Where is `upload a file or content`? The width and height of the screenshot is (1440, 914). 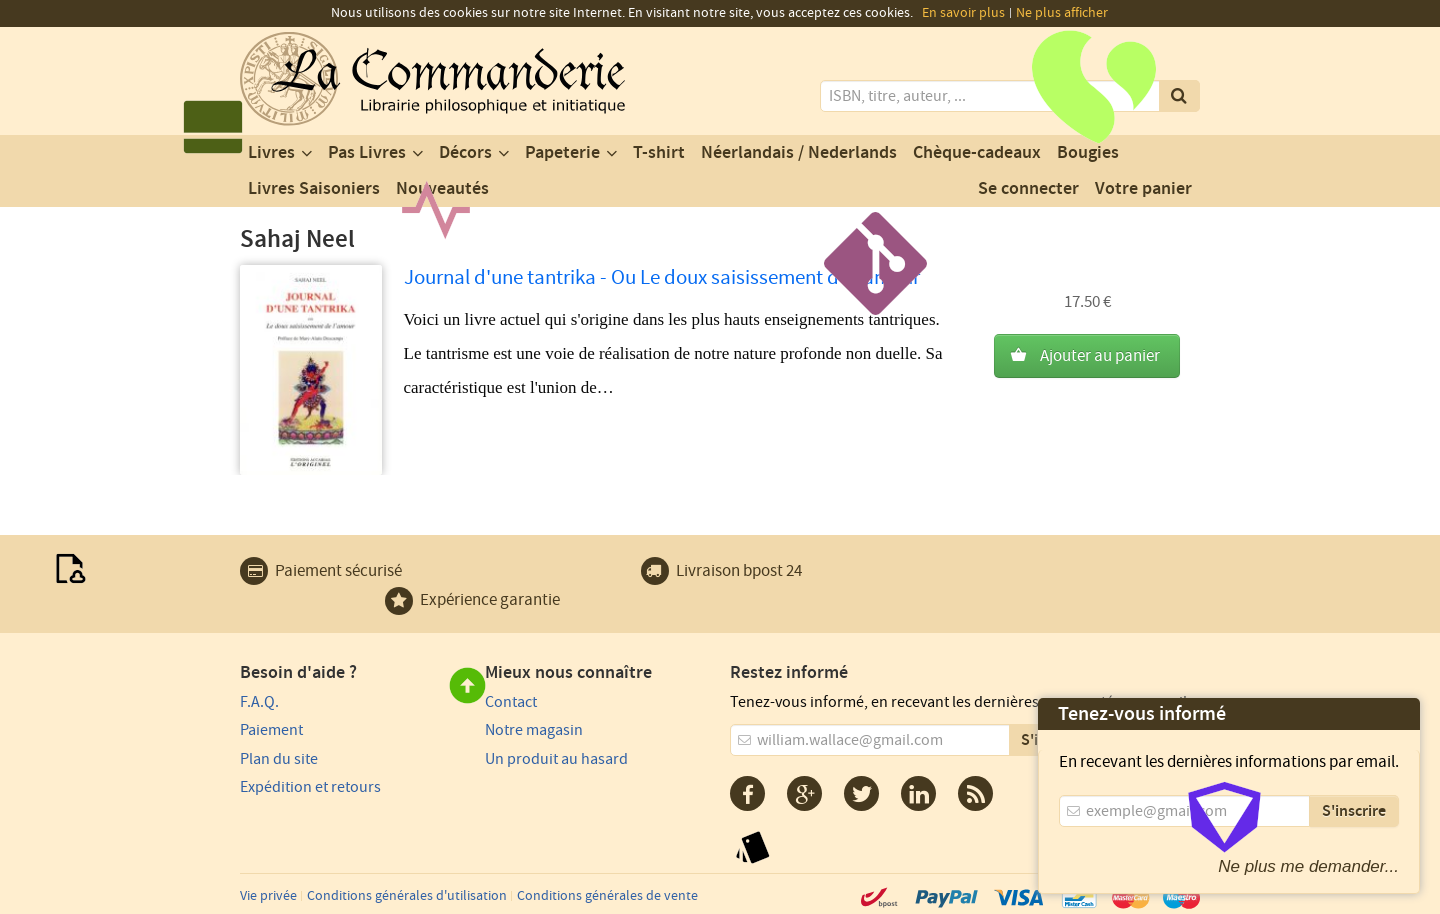
upload a file or content is located at coordinates (467, 685).